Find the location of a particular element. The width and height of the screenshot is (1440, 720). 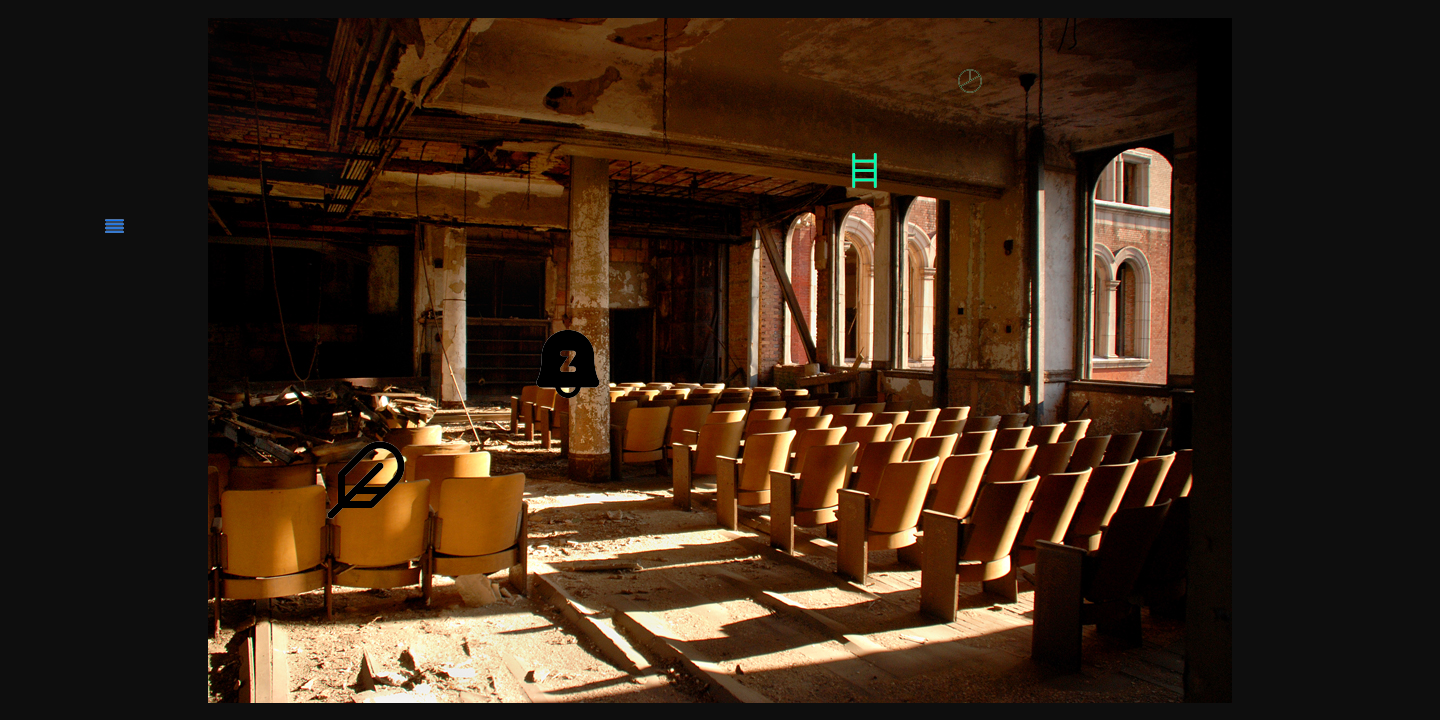

mute notifications or enable do not disturb mode is located at coordinates (568, 364).